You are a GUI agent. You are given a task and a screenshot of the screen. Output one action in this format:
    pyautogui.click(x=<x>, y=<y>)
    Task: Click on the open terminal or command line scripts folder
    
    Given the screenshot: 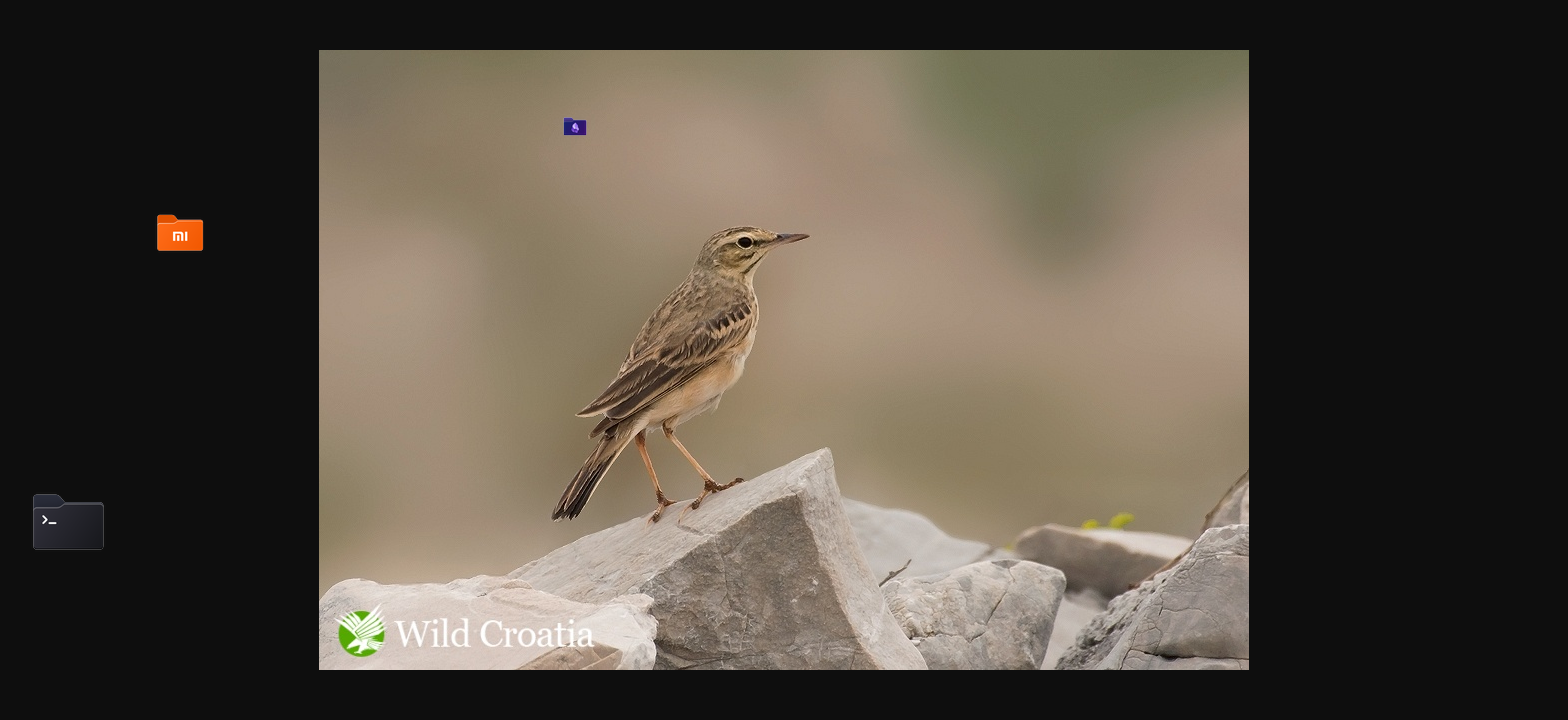 What is the action you would take?
    pyautogui.click(x=68, y=524)
    